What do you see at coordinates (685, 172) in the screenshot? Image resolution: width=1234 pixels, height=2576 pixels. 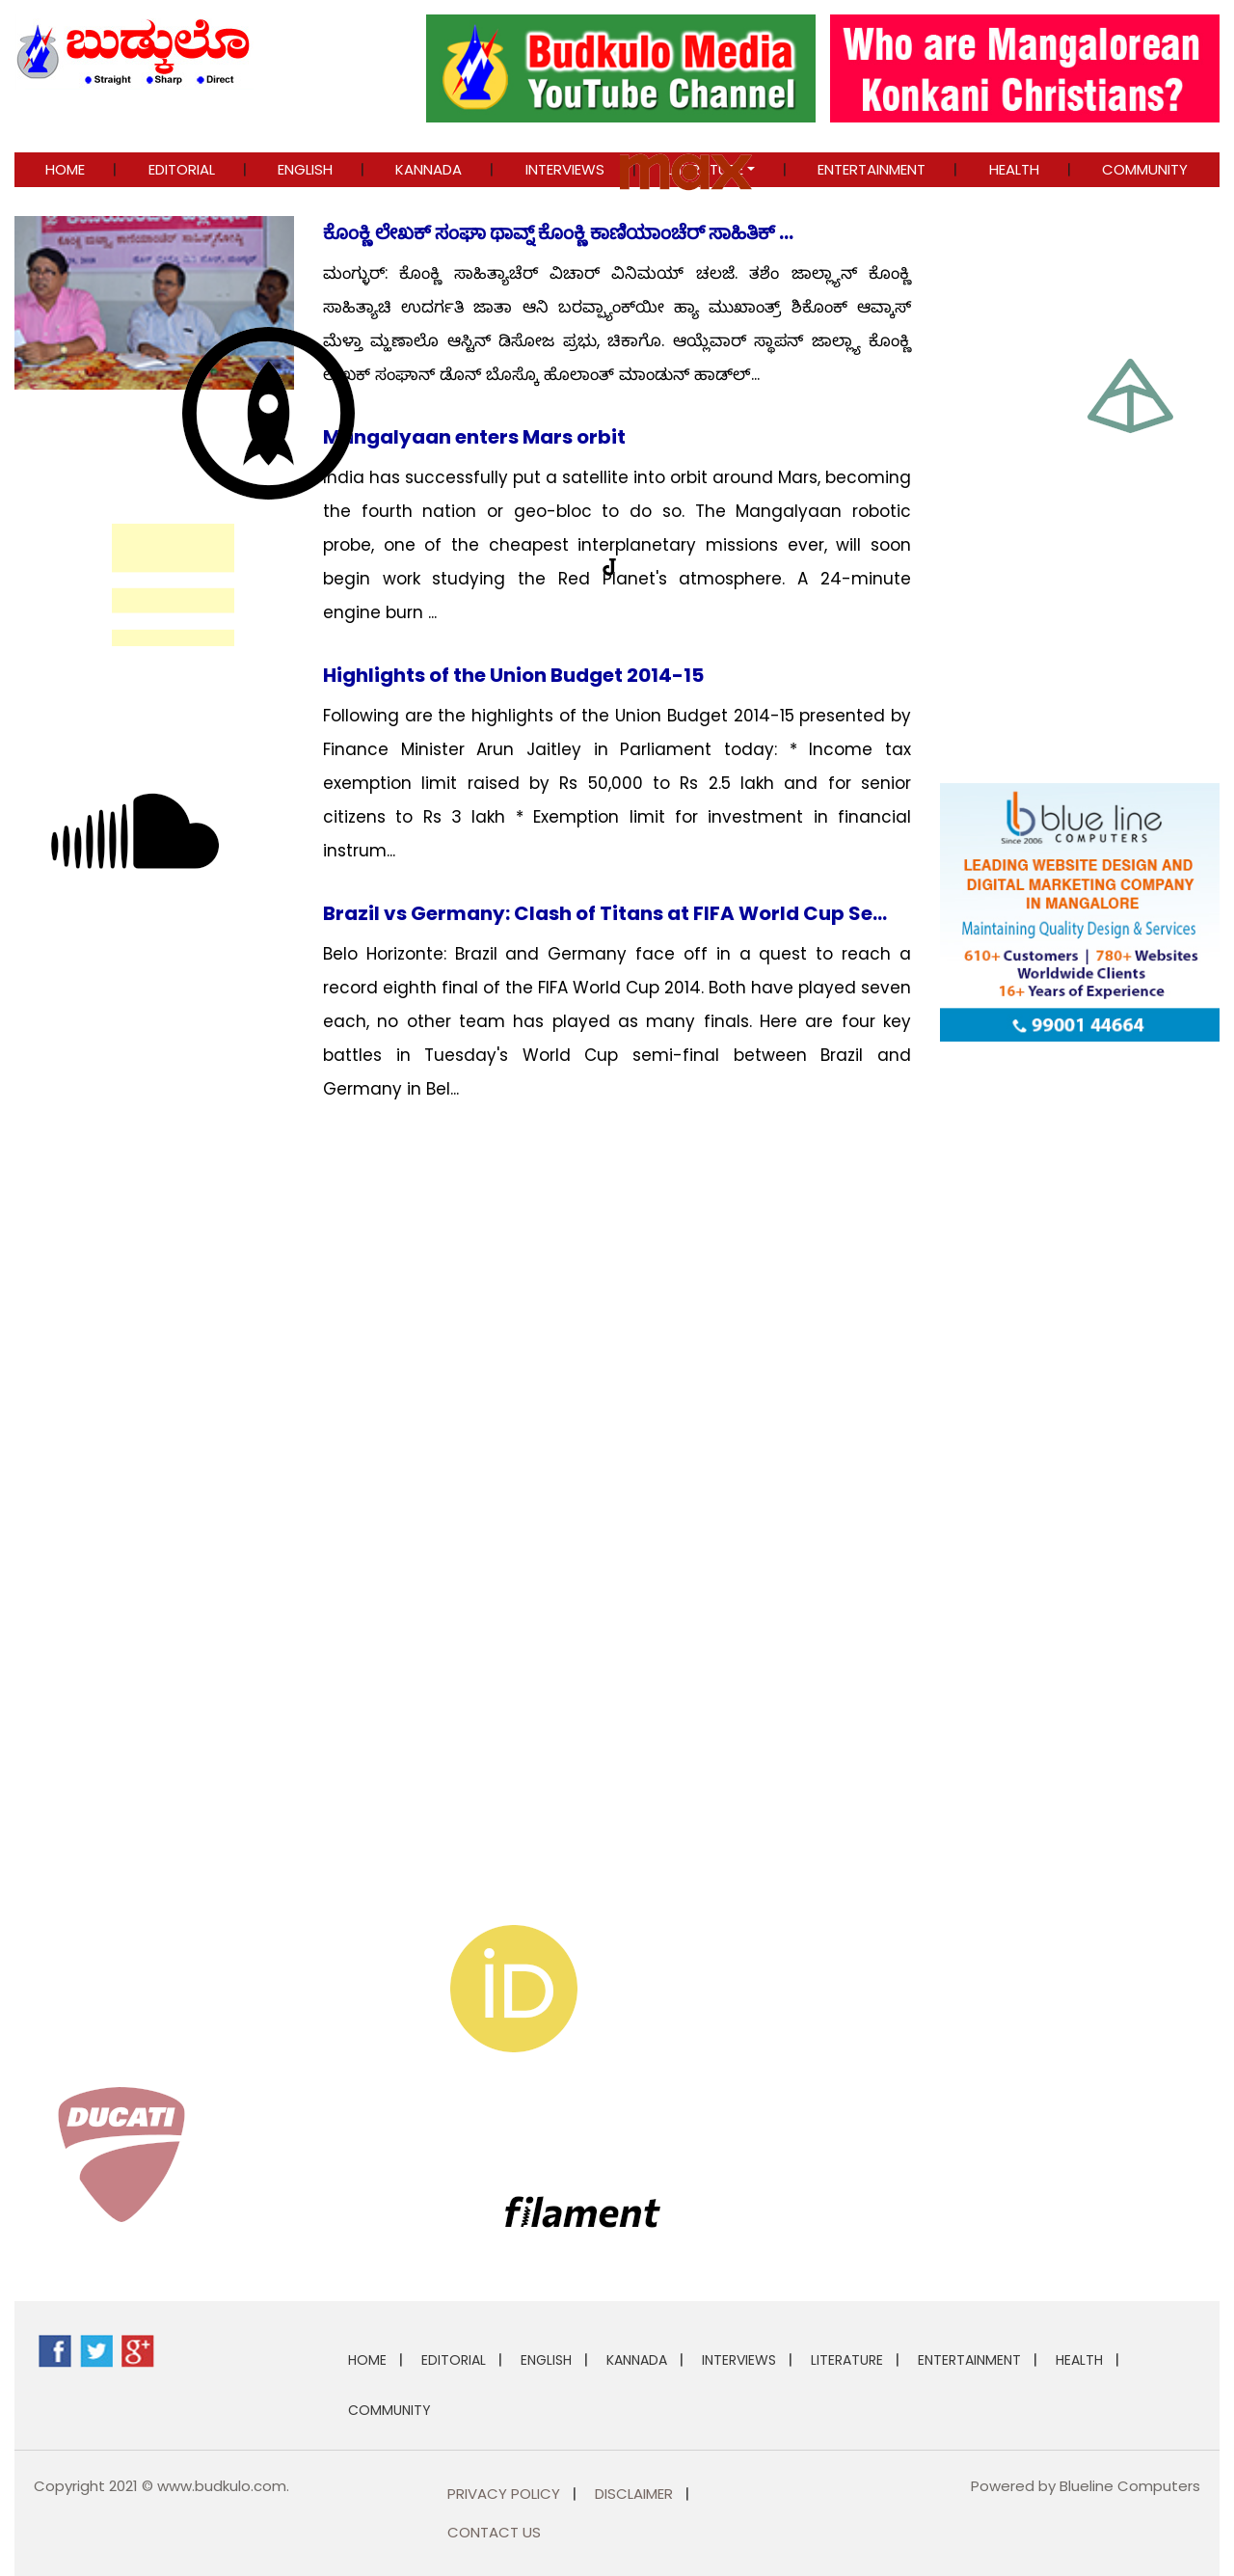 I see `open the Max streaming app` at bounding box center [685, 172].